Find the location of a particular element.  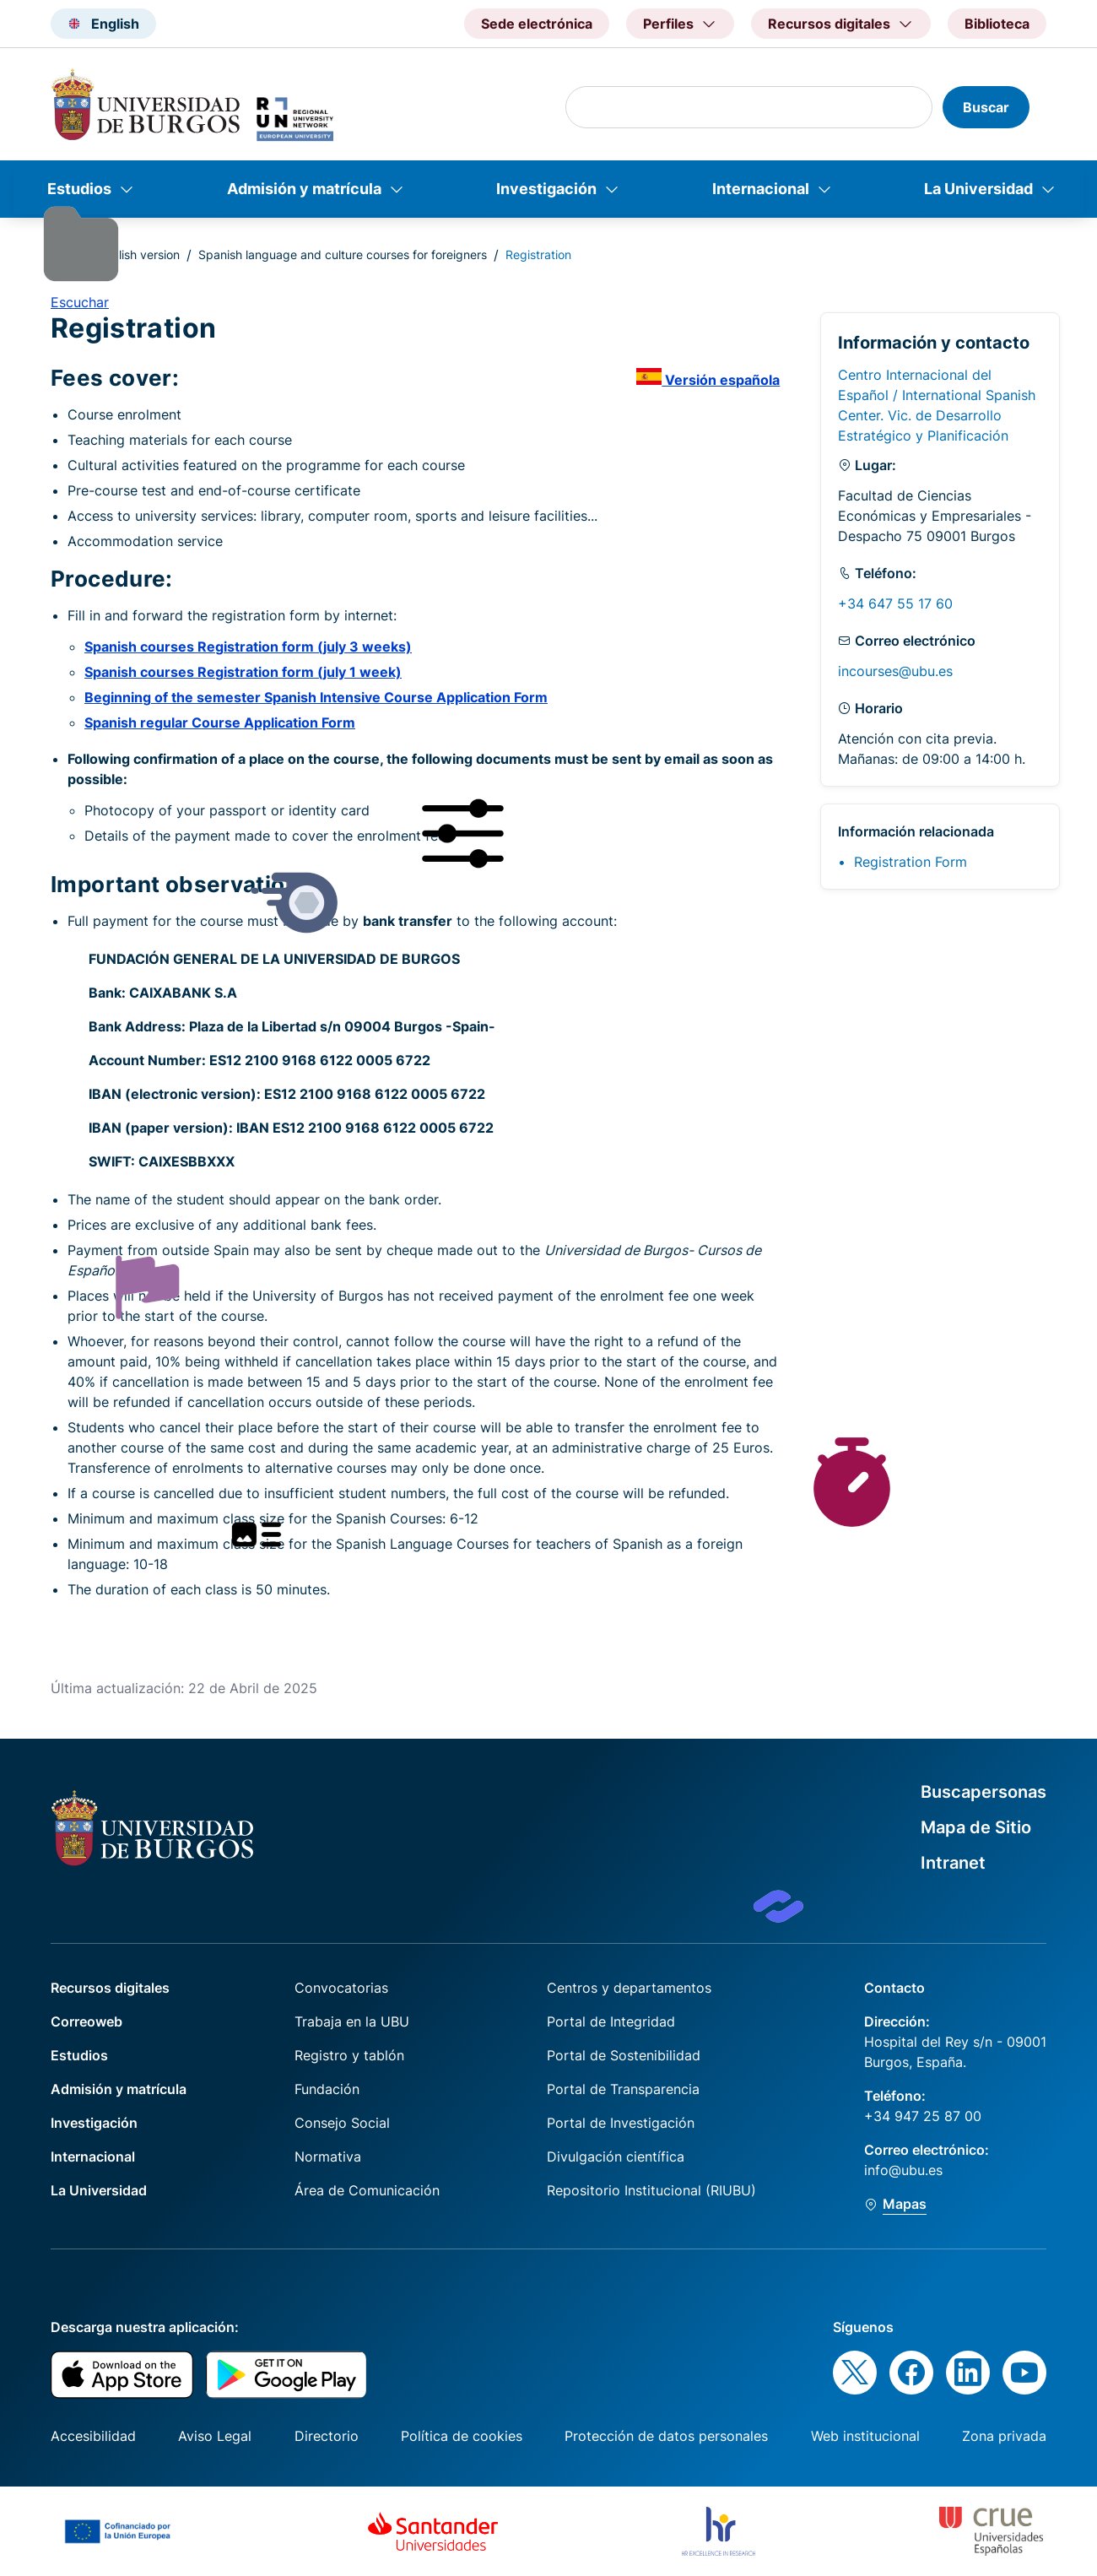

access discord nitro subscription features is located at coordinates (295, 902).